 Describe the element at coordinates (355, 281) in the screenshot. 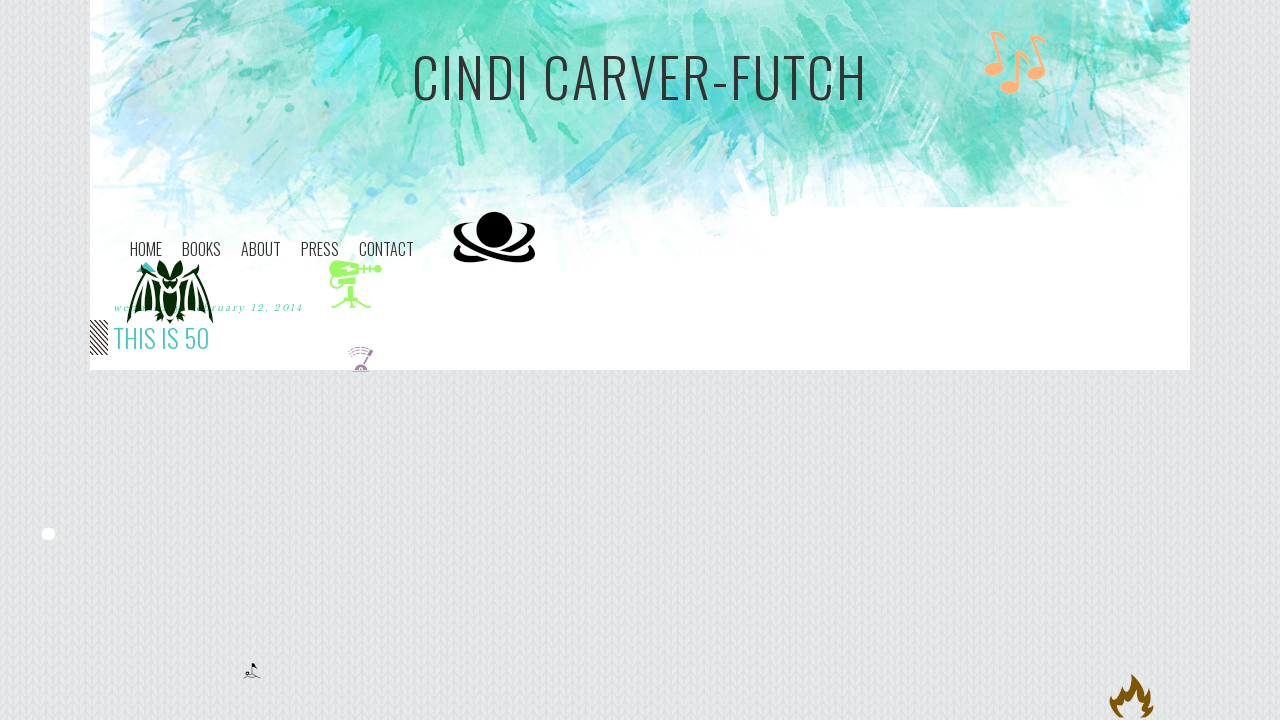

I see `deploy tesla turret defense unit` at that location.